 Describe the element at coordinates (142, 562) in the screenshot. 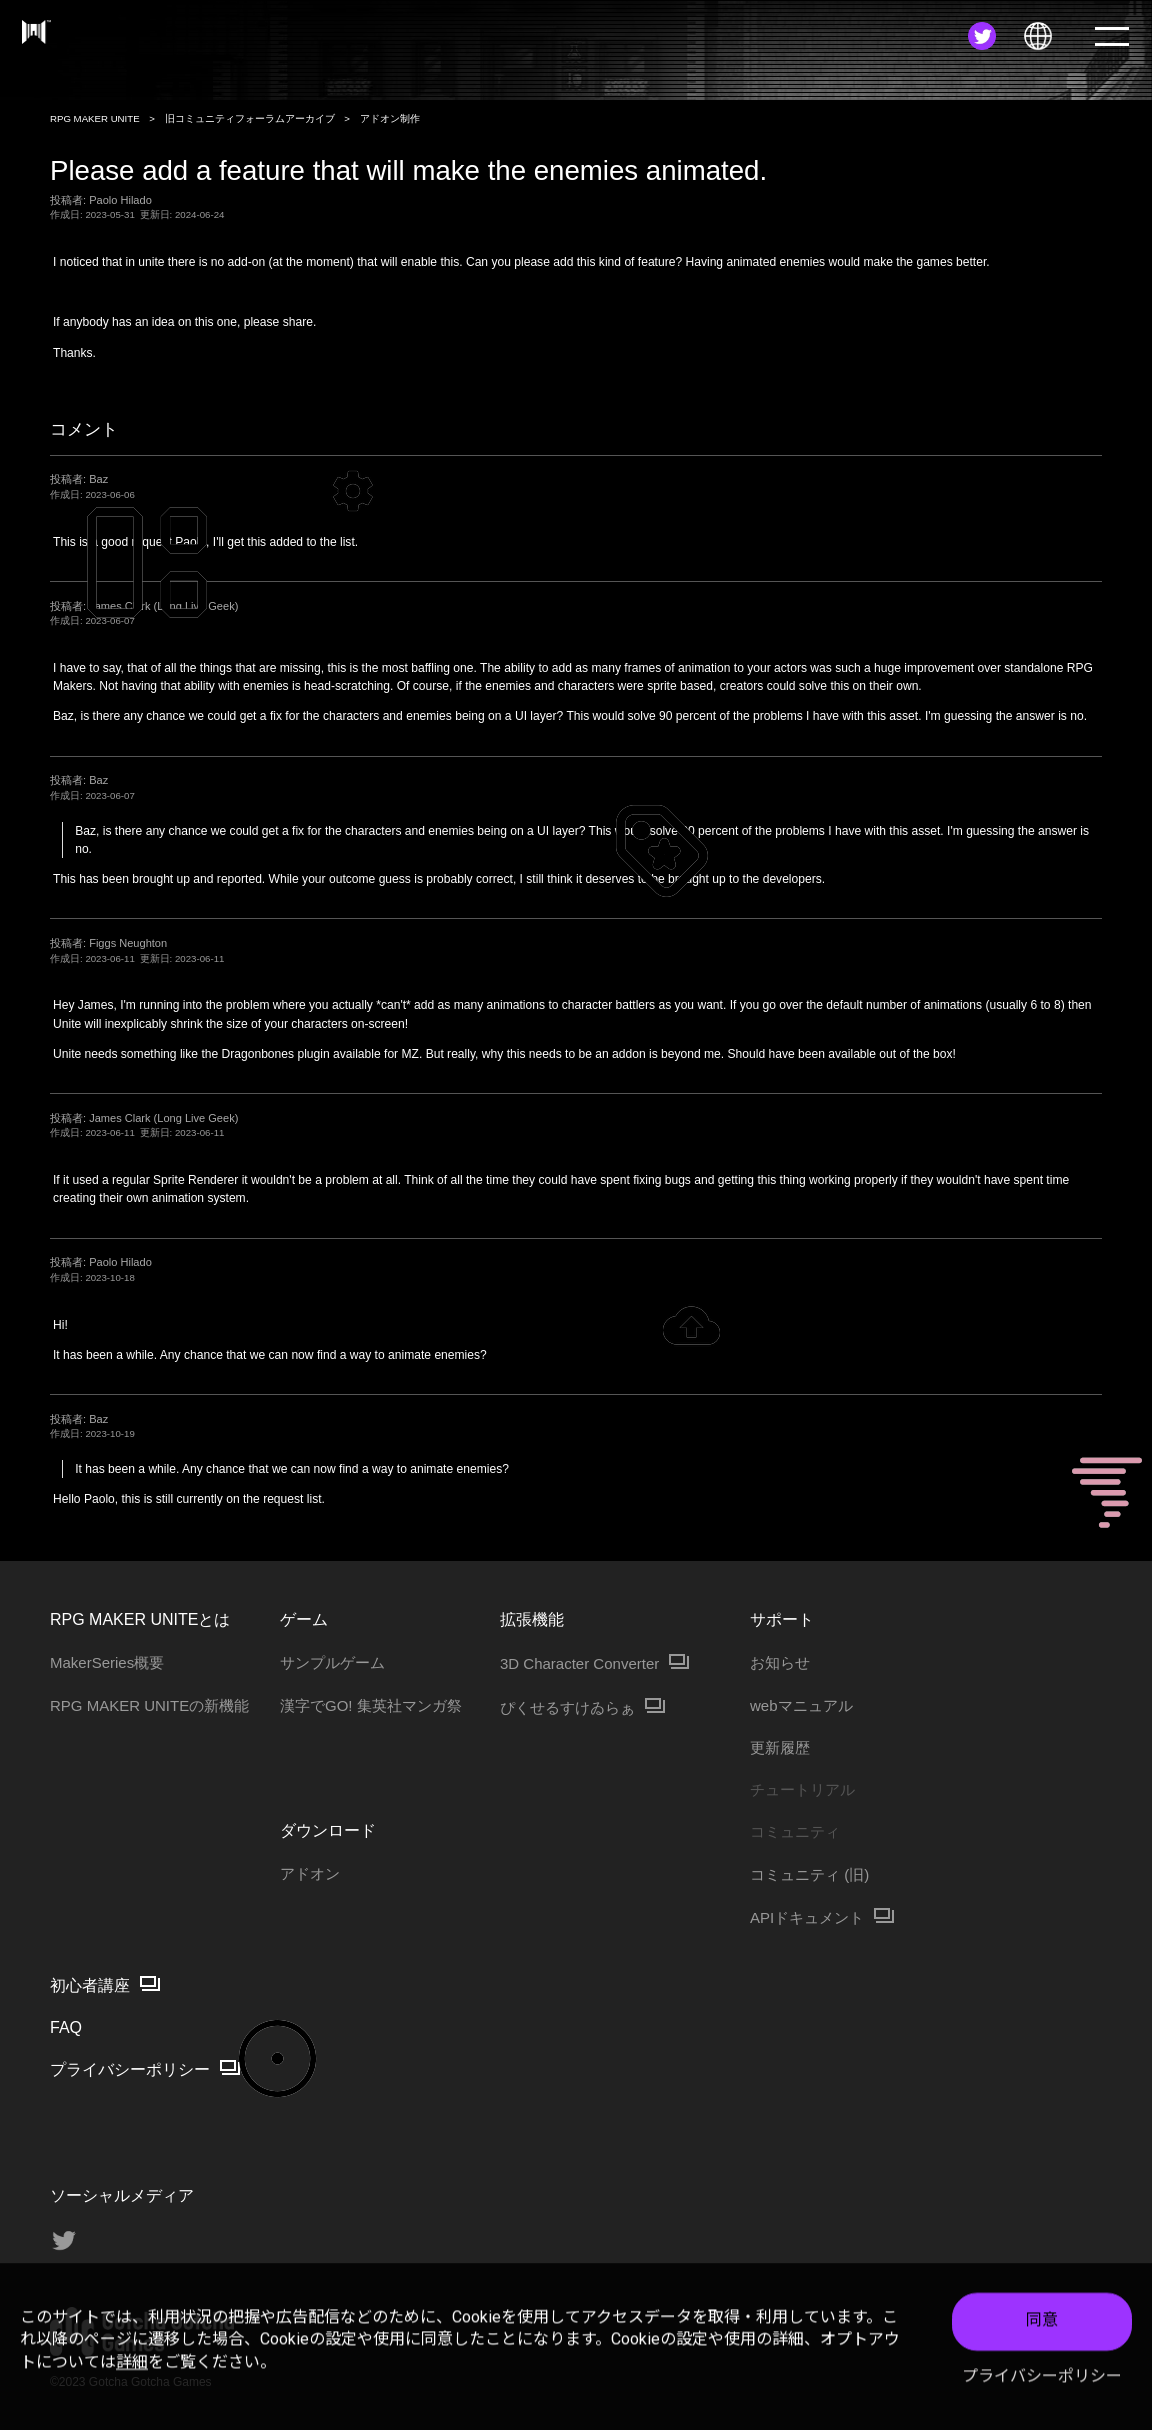

I see `toggle editor layout view` at that location.